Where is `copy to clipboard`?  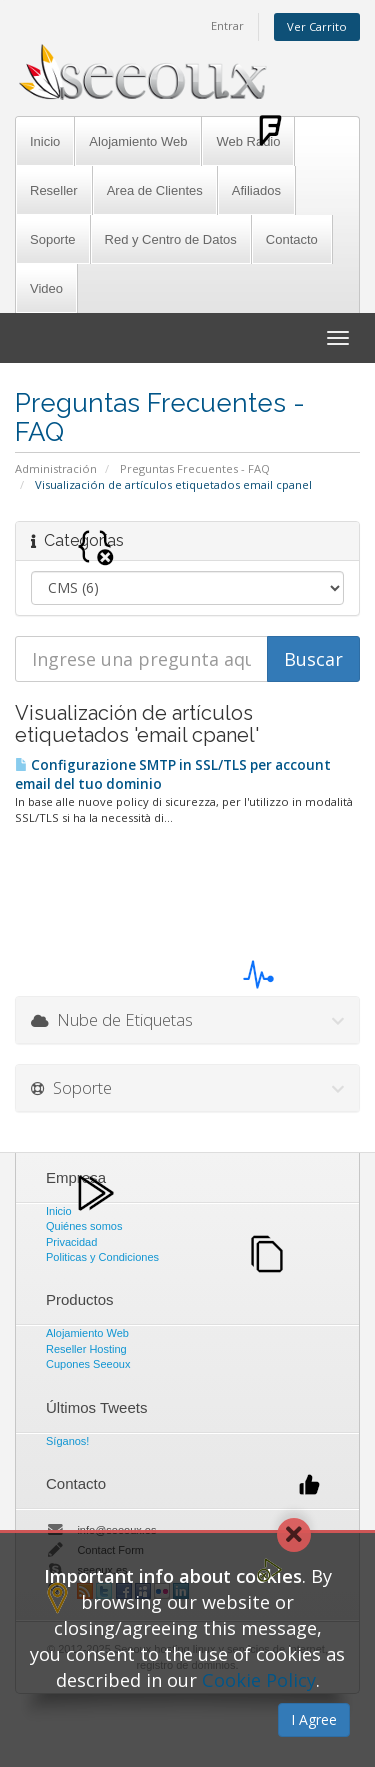
copy to clipboard is located at coordinates (267, 1254).